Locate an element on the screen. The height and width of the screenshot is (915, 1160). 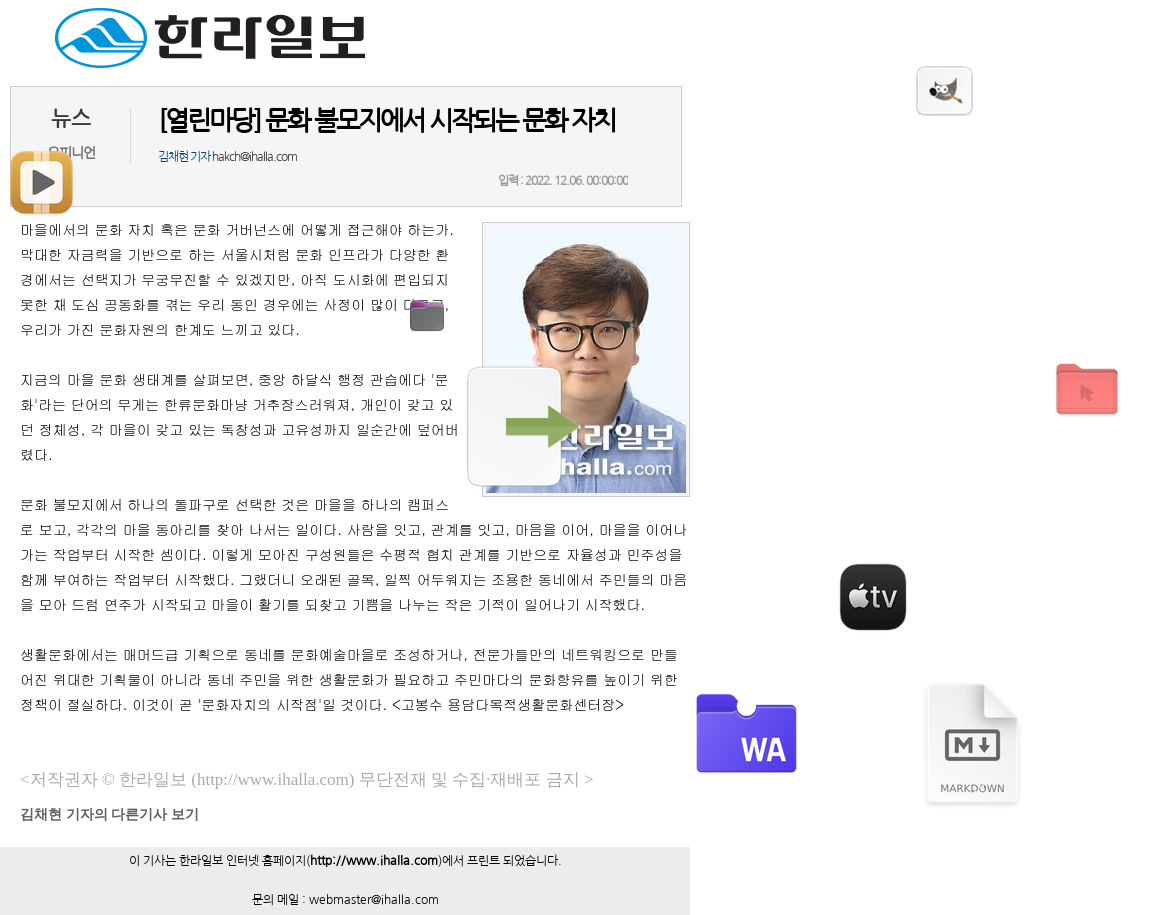
a compressed GIMP image file is located at coordinates (944, 89).